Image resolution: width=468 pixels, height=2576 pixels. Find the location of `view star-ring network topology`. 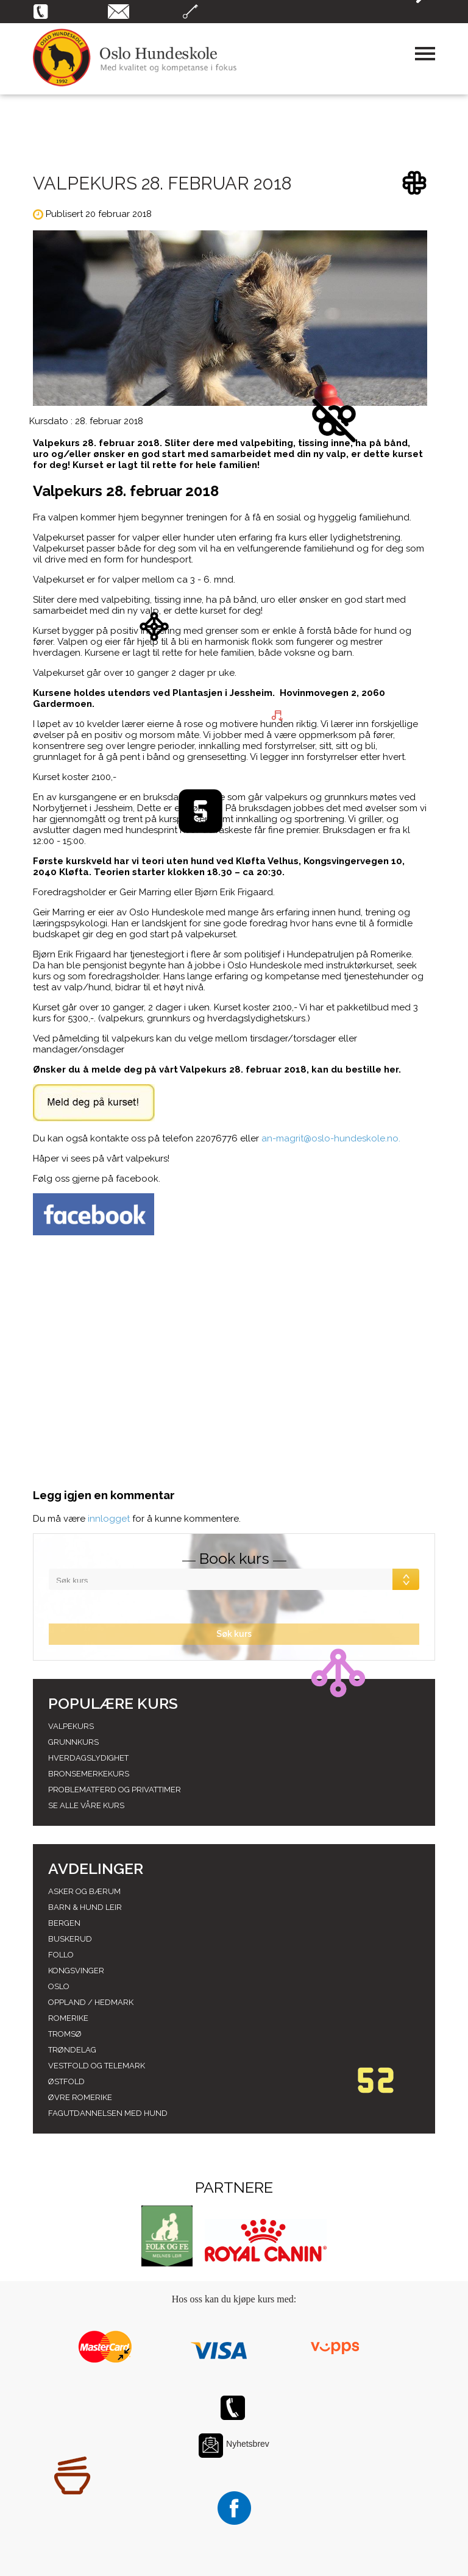

view star-ring network topology is located at coordinates (154, 626).